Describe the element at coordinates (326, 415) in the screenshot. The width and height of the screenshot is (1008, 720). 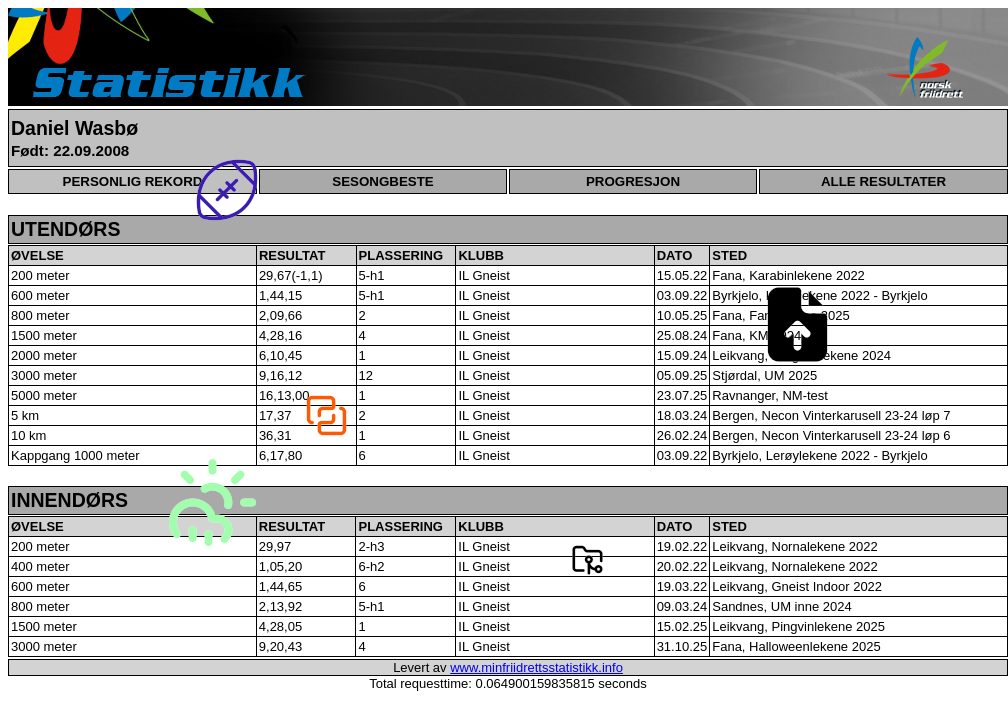
I see `exclude overlapping areas in a selection` at that location.